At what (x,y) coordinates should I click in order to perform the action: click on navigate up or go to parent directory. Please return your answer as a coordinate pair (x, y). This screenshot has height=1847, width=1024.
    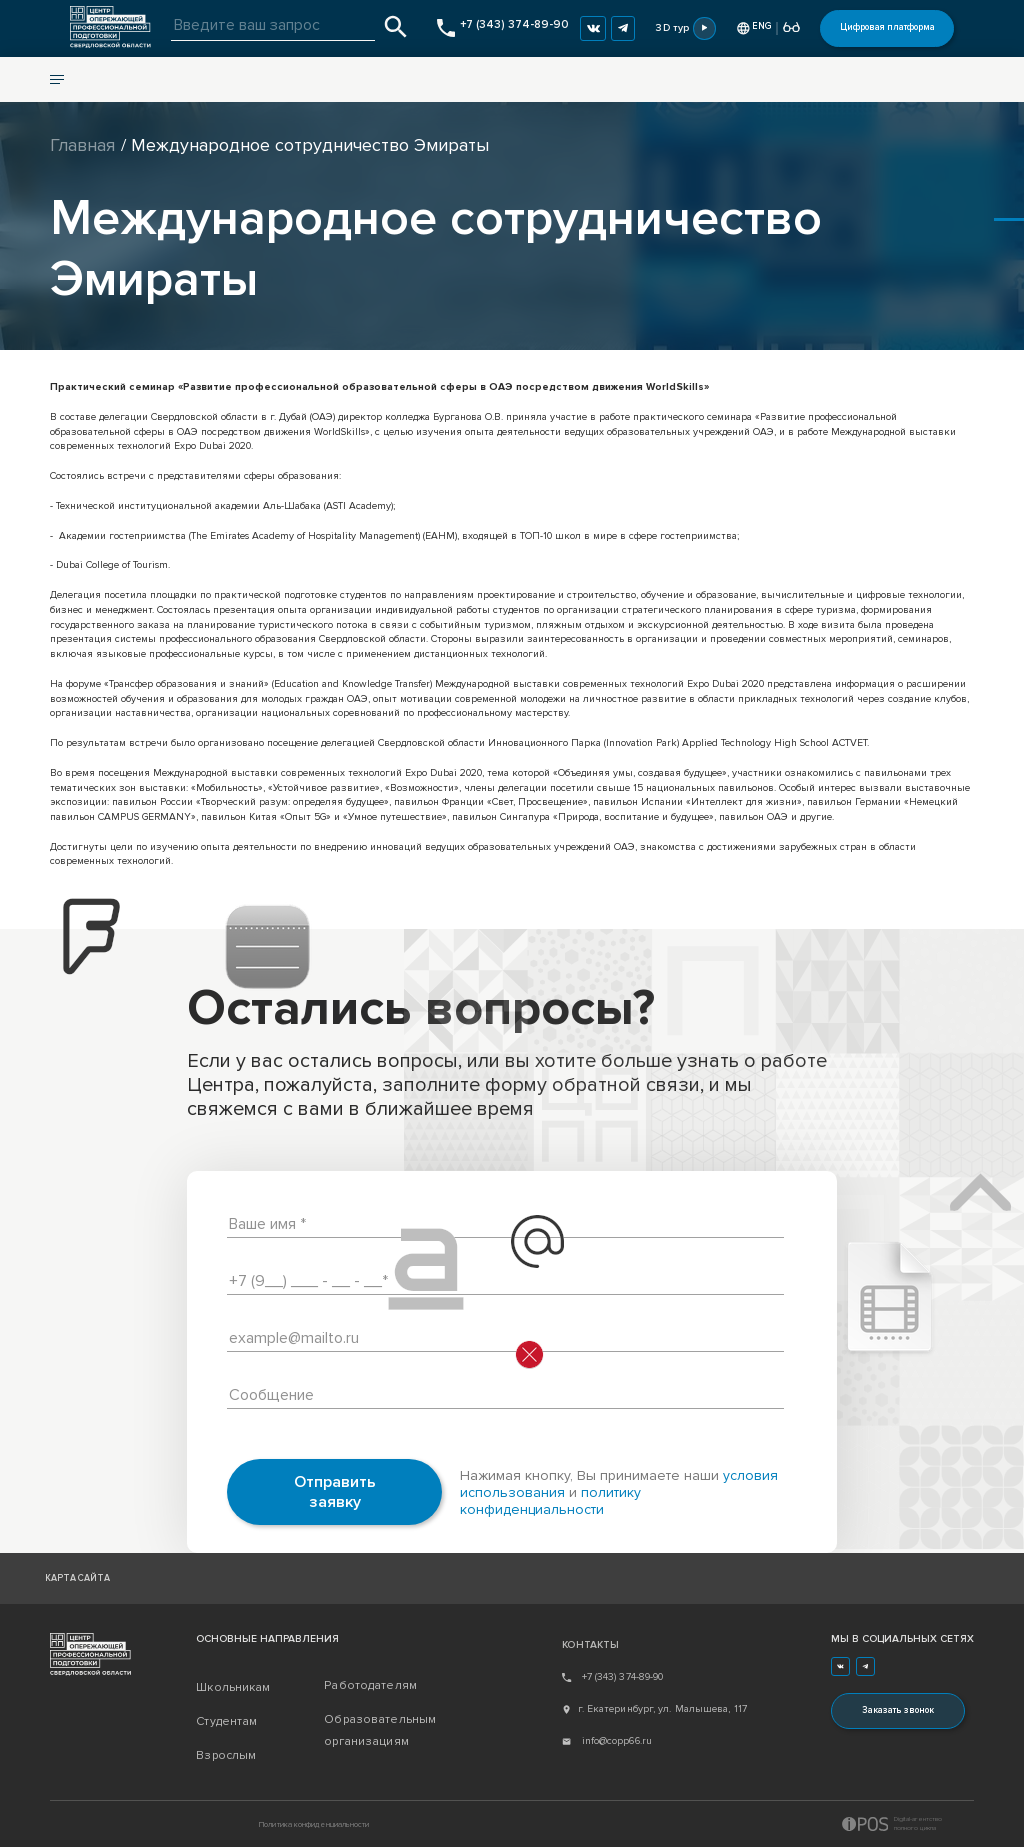
    Looking at the image, I should click on (980, 1190).